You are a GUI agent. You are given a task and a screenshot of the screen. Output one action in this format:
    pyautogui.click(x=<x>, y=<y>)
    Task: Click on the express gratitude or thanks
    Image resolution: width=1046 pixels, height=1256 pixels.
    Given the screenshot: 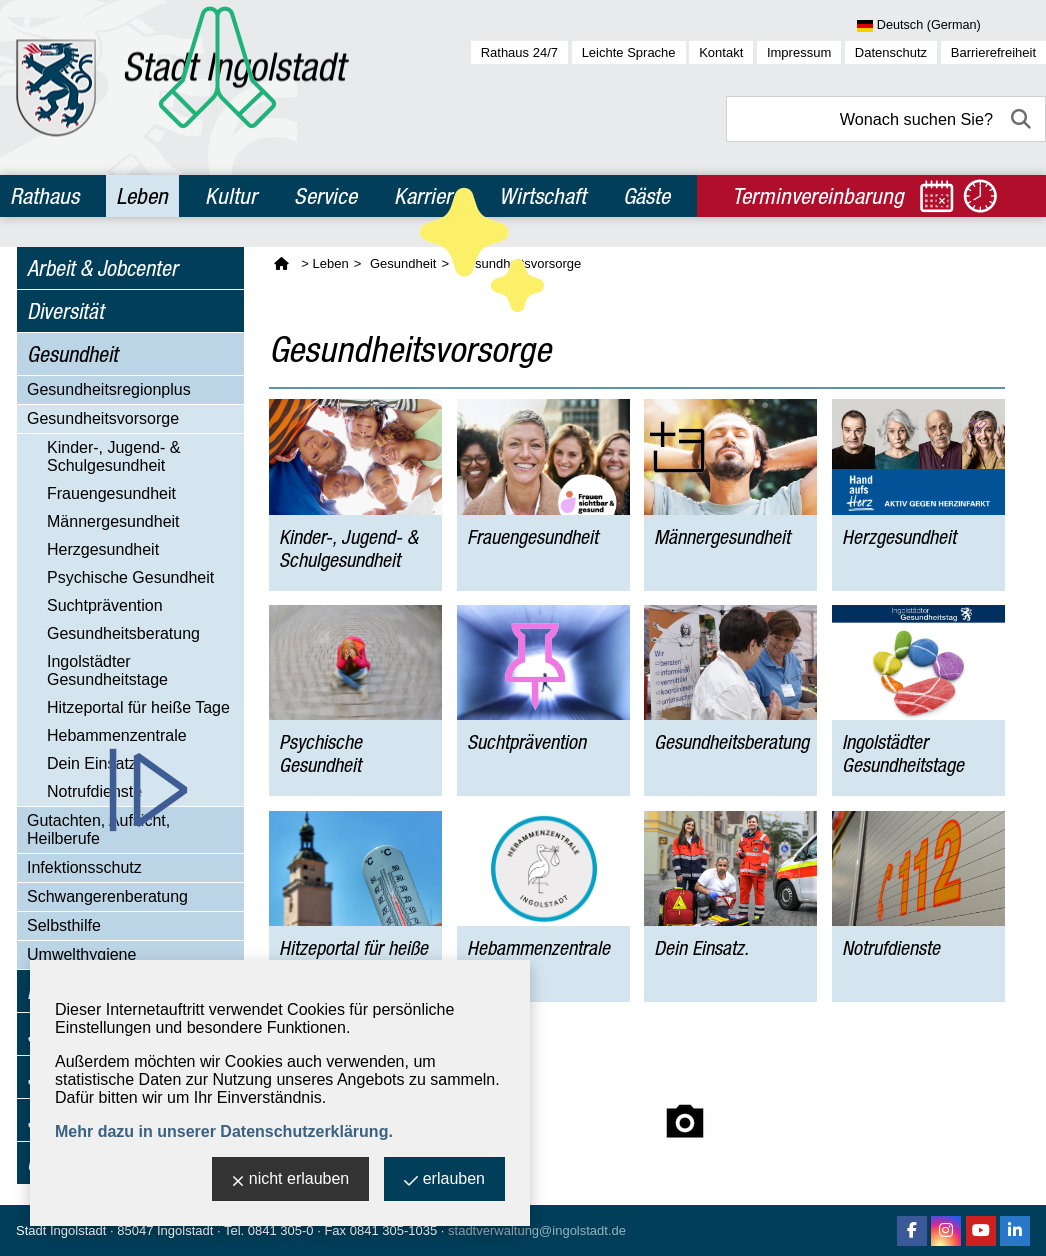 What is the action you would take?
    pyautogui.click(x=217, y=69)
    